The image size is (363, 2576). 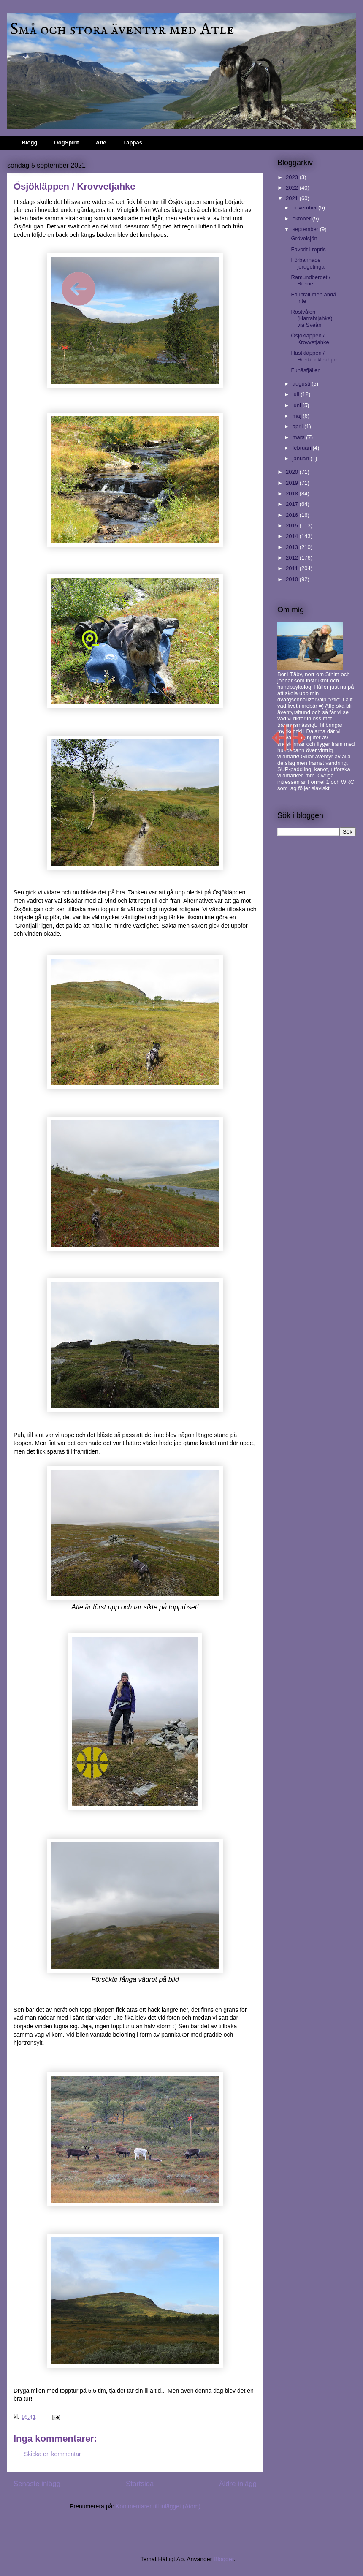 What do you see at coordinates (79, 289) in the screenshot?
I see `go back to the previous screen` at bounding box center [79, 289].